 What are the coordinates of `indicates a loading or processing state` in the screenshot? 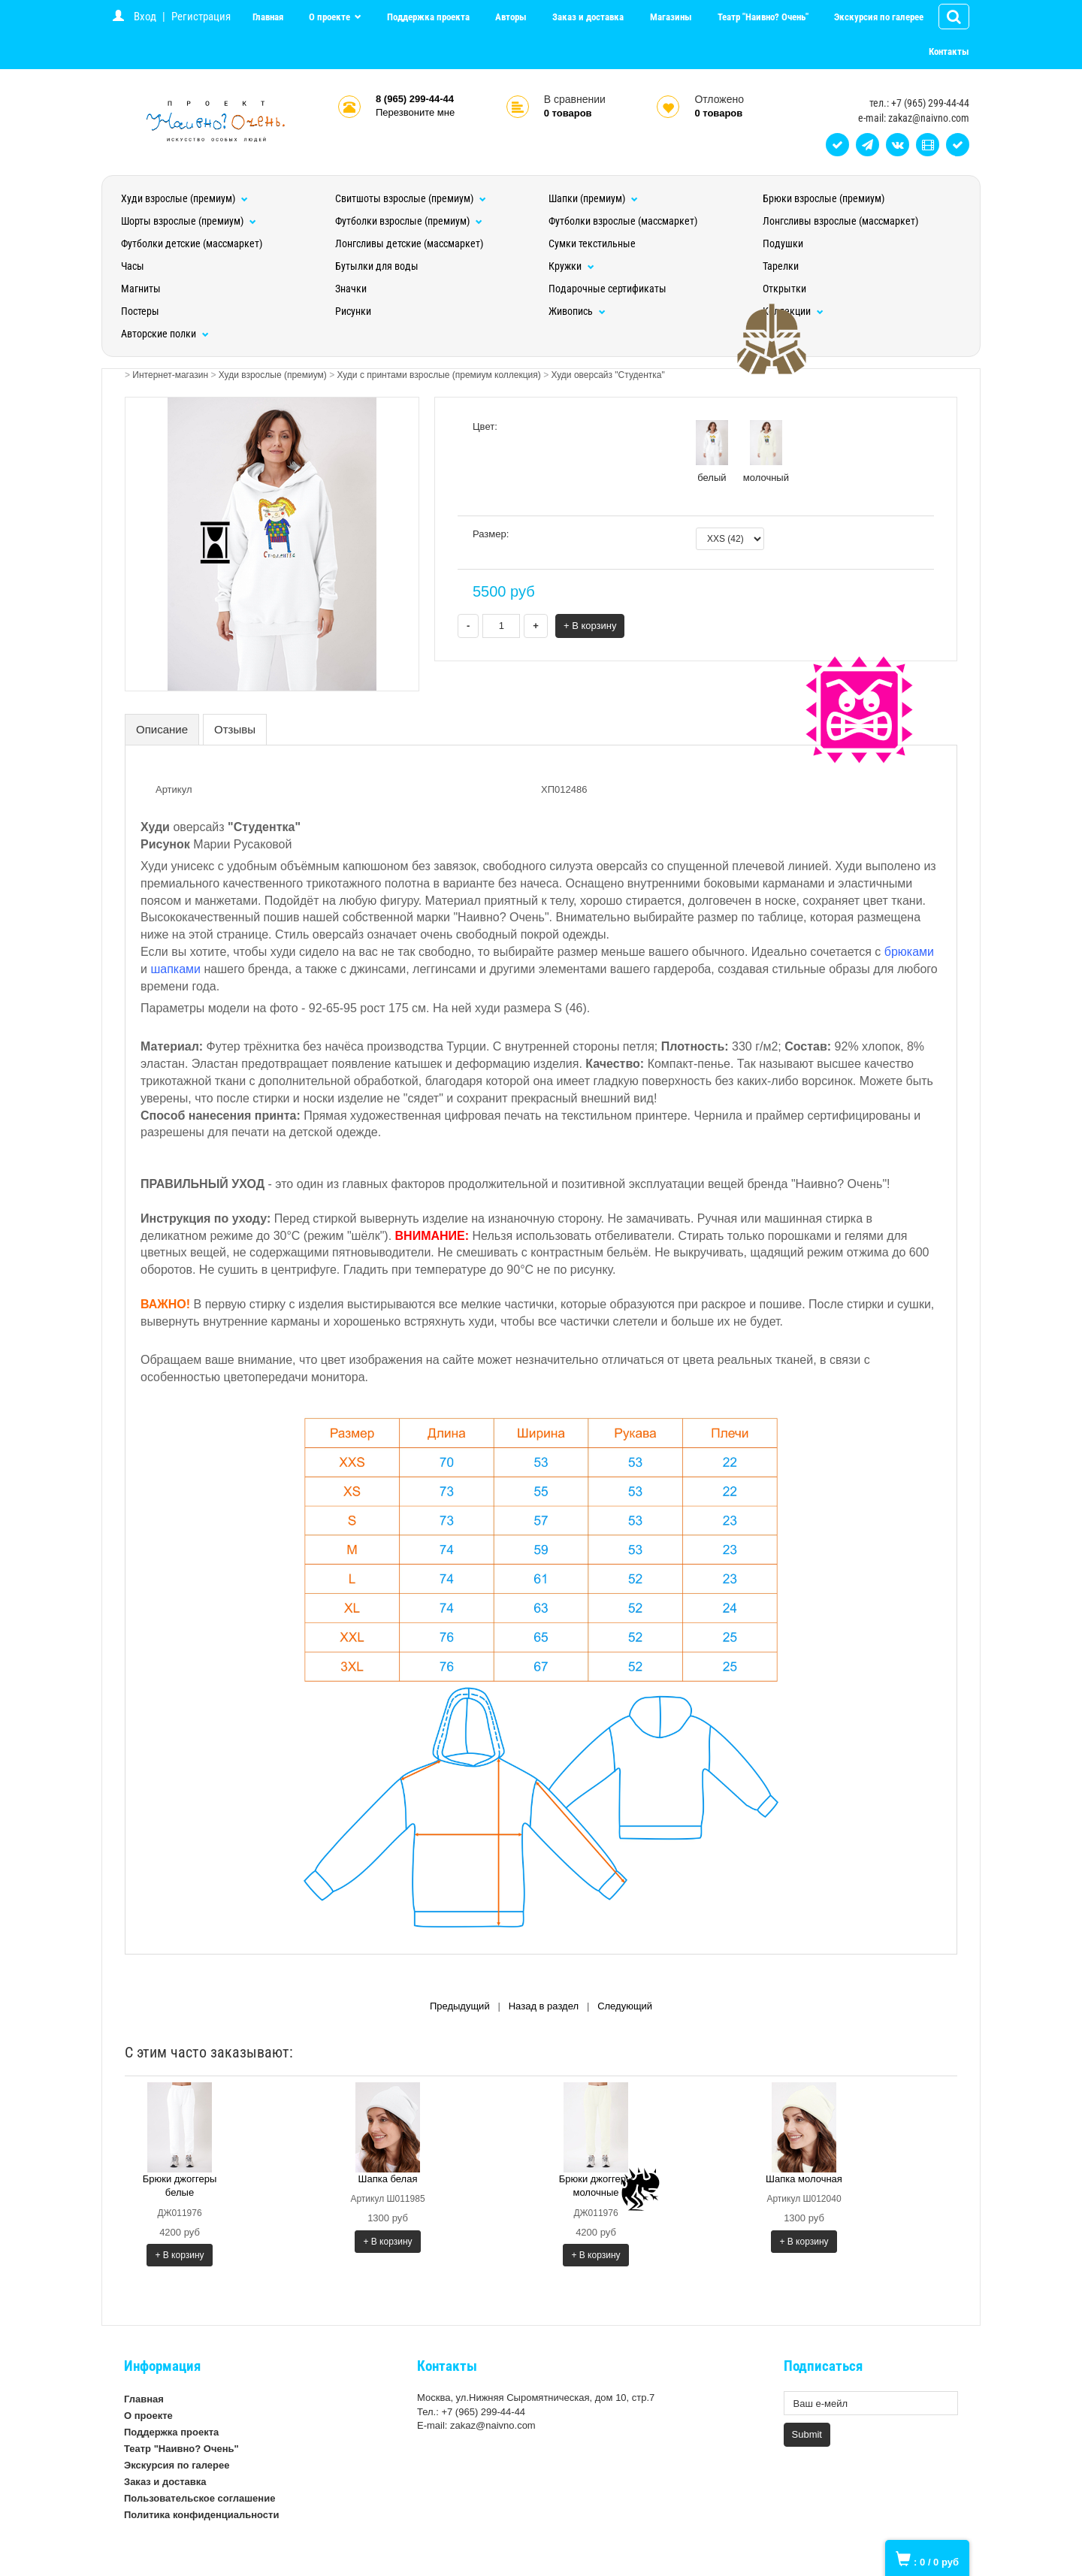 It's located at (215, 543).